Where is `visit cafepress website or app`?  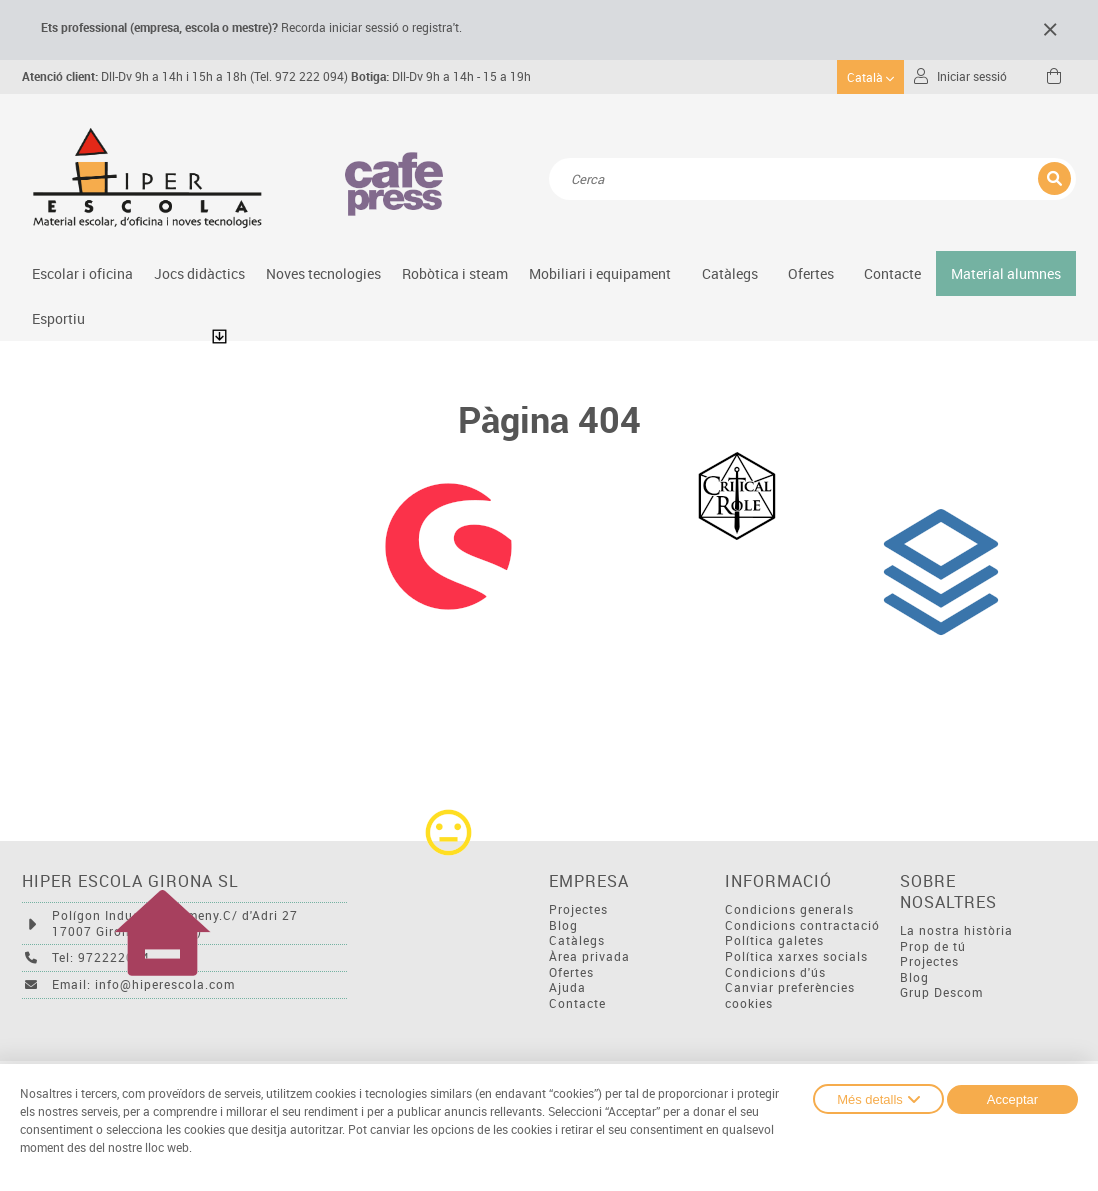
visit cafepress website or app is located at coordinates (394, 184).